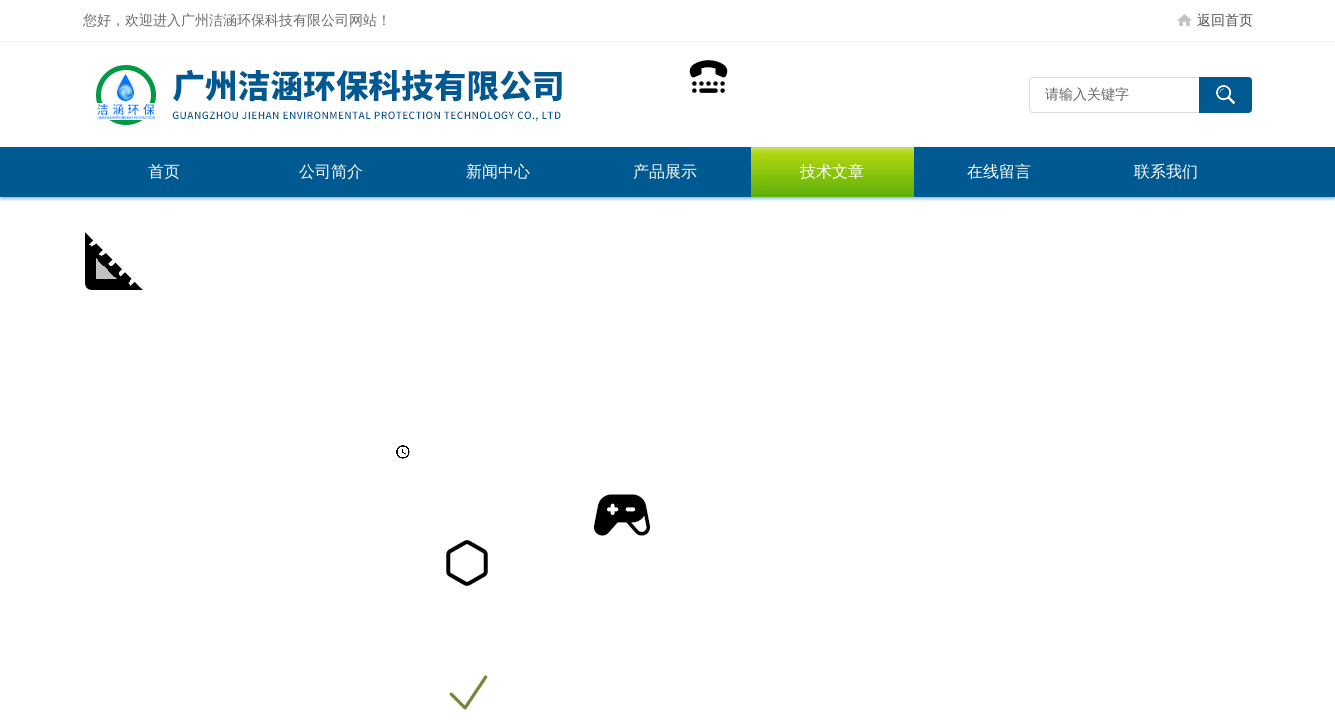 The image size is (1335, 720). I want to click on indicates a modular or honeycomb-style layout option, so click(467, 563).